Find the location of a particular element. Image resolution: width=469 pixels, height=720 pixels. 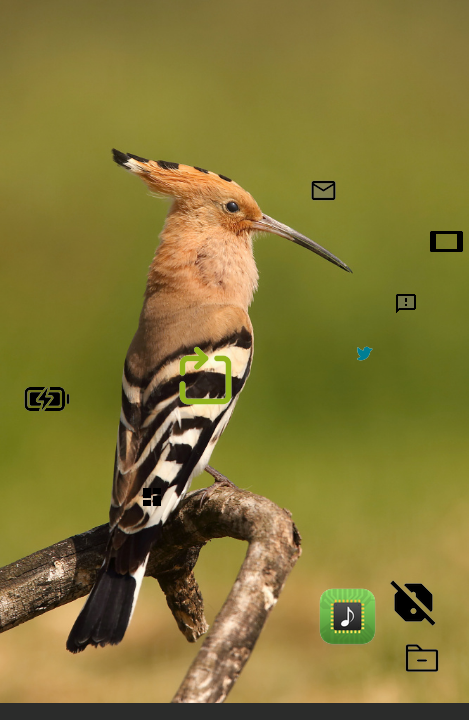

share to twitter is located at coordinates (364, 353).